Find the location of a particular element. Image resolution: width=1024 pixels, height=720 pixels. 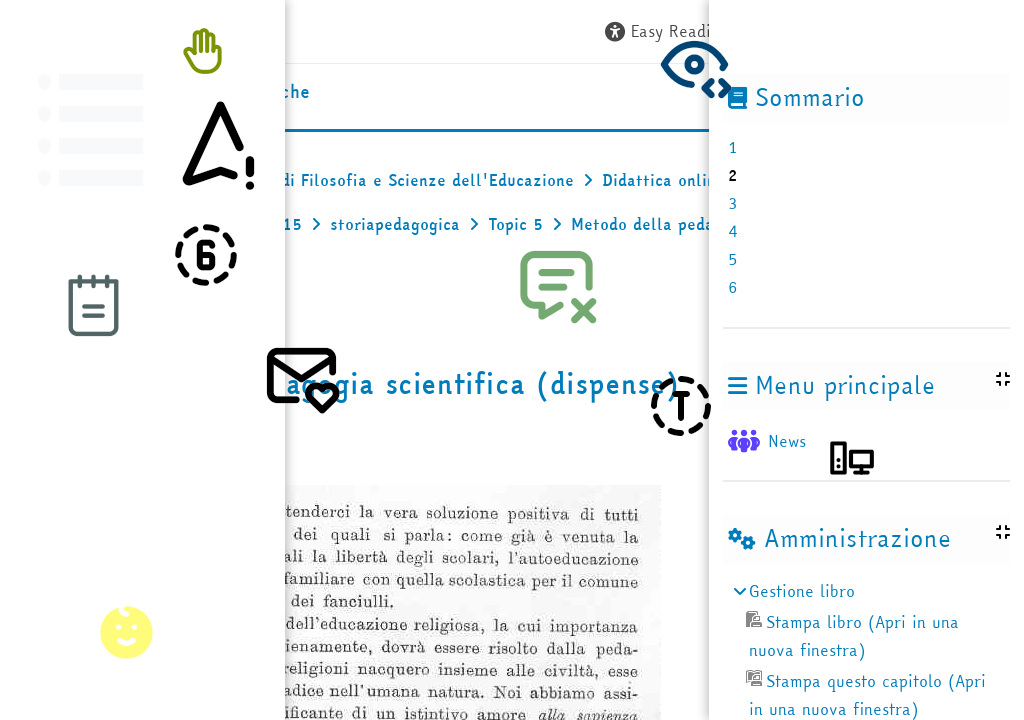

three-finger gesture control is located at coordinates (203, 51).